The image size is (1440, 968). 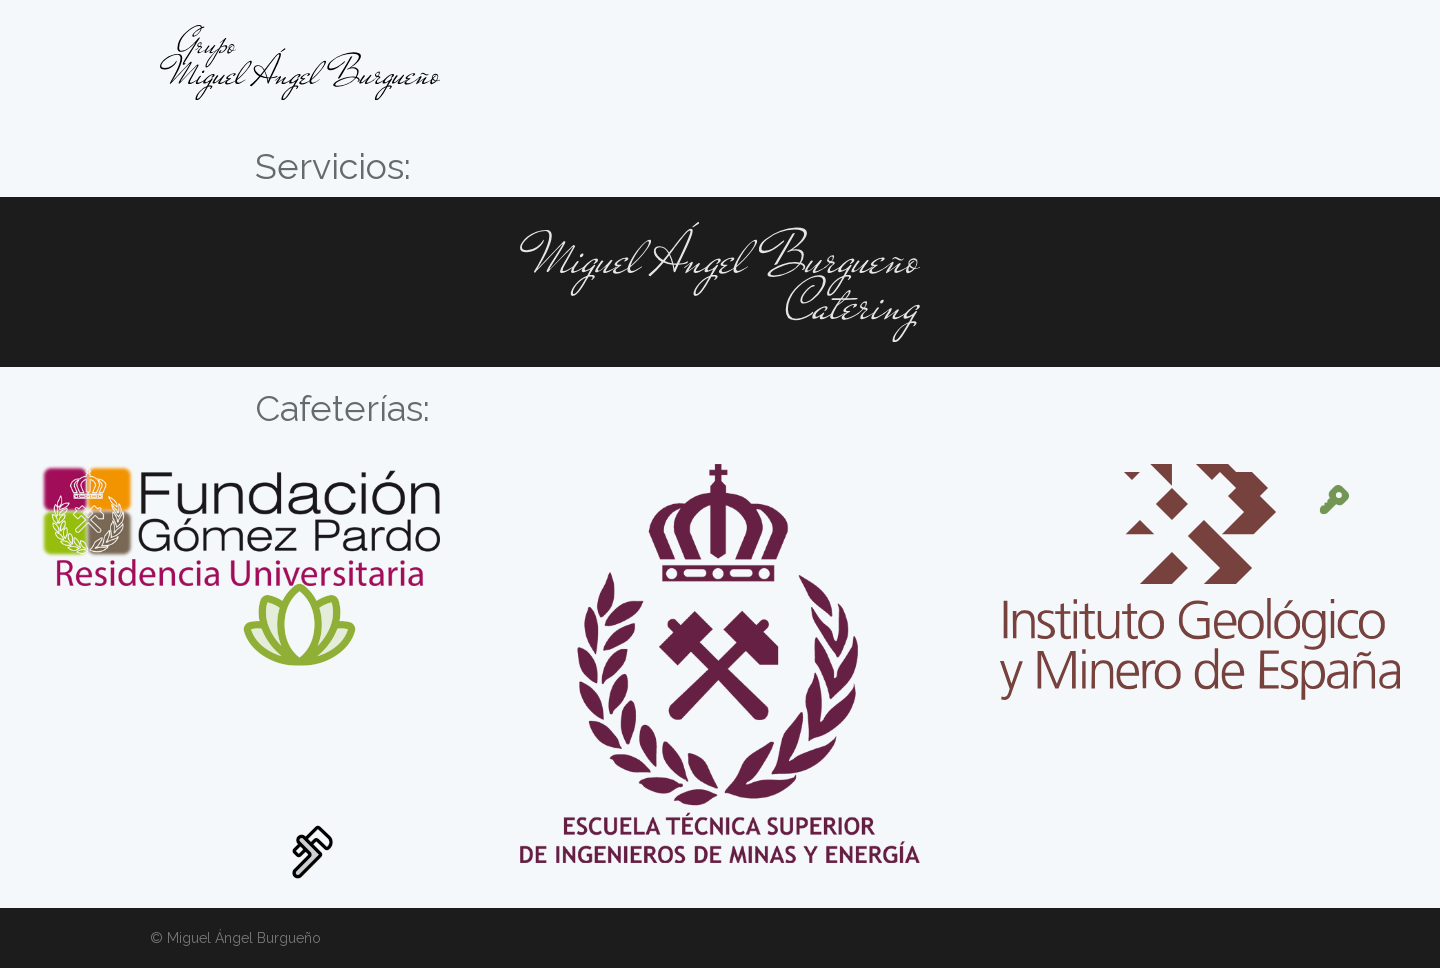 What do you see at coordinates (310, 852) in the screenshot?
I see `access tools or settings` at bounding box center [310, 852].